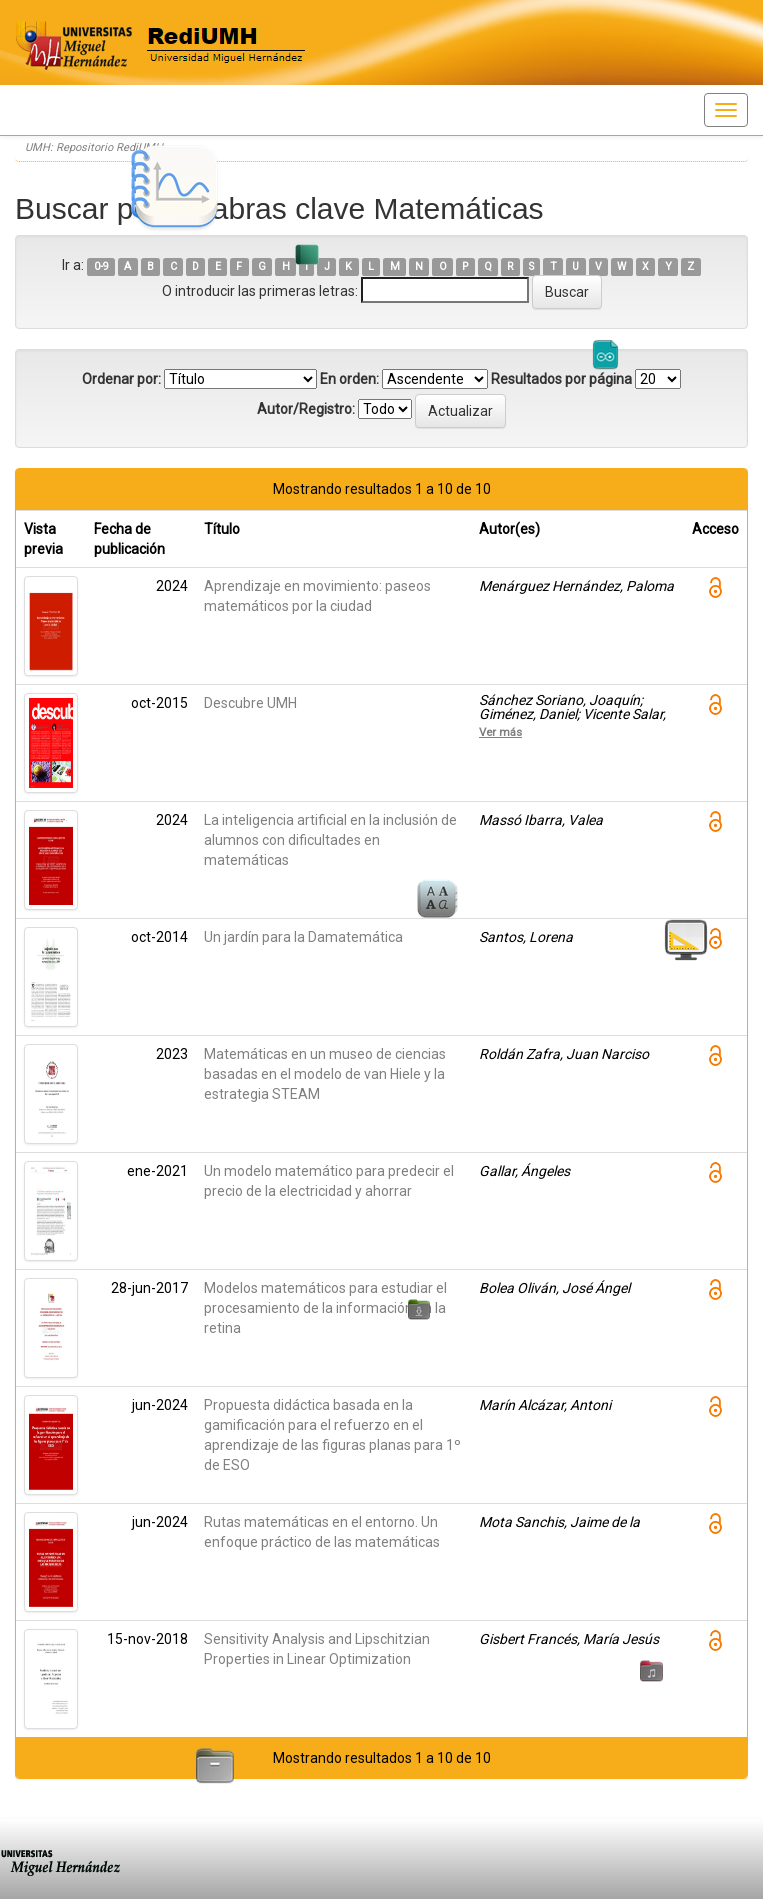 This screenshot has height=1899, width=763. I want to click on access desktop folder or files, so click(307, 254).